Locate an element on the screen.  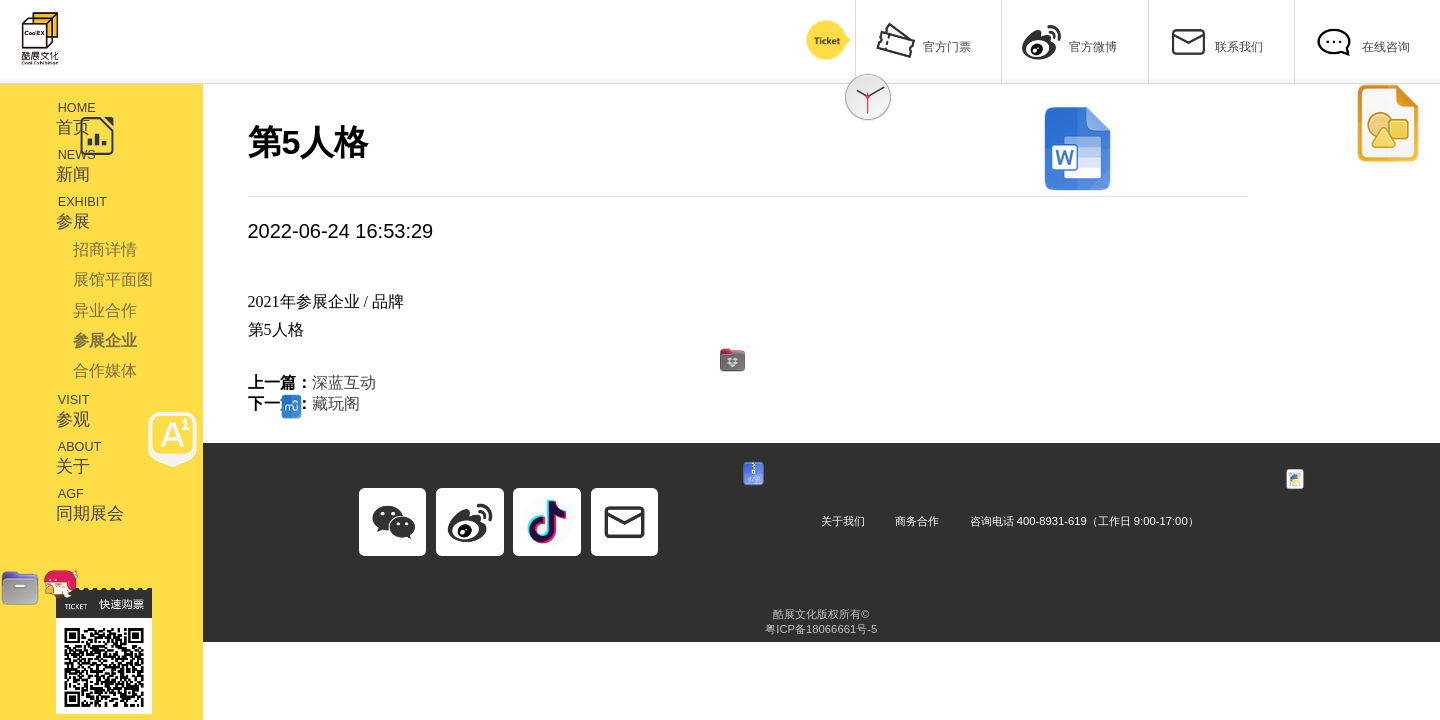
open LibreOffice Calc spreadsheet application is located at coordinates (97, 136).